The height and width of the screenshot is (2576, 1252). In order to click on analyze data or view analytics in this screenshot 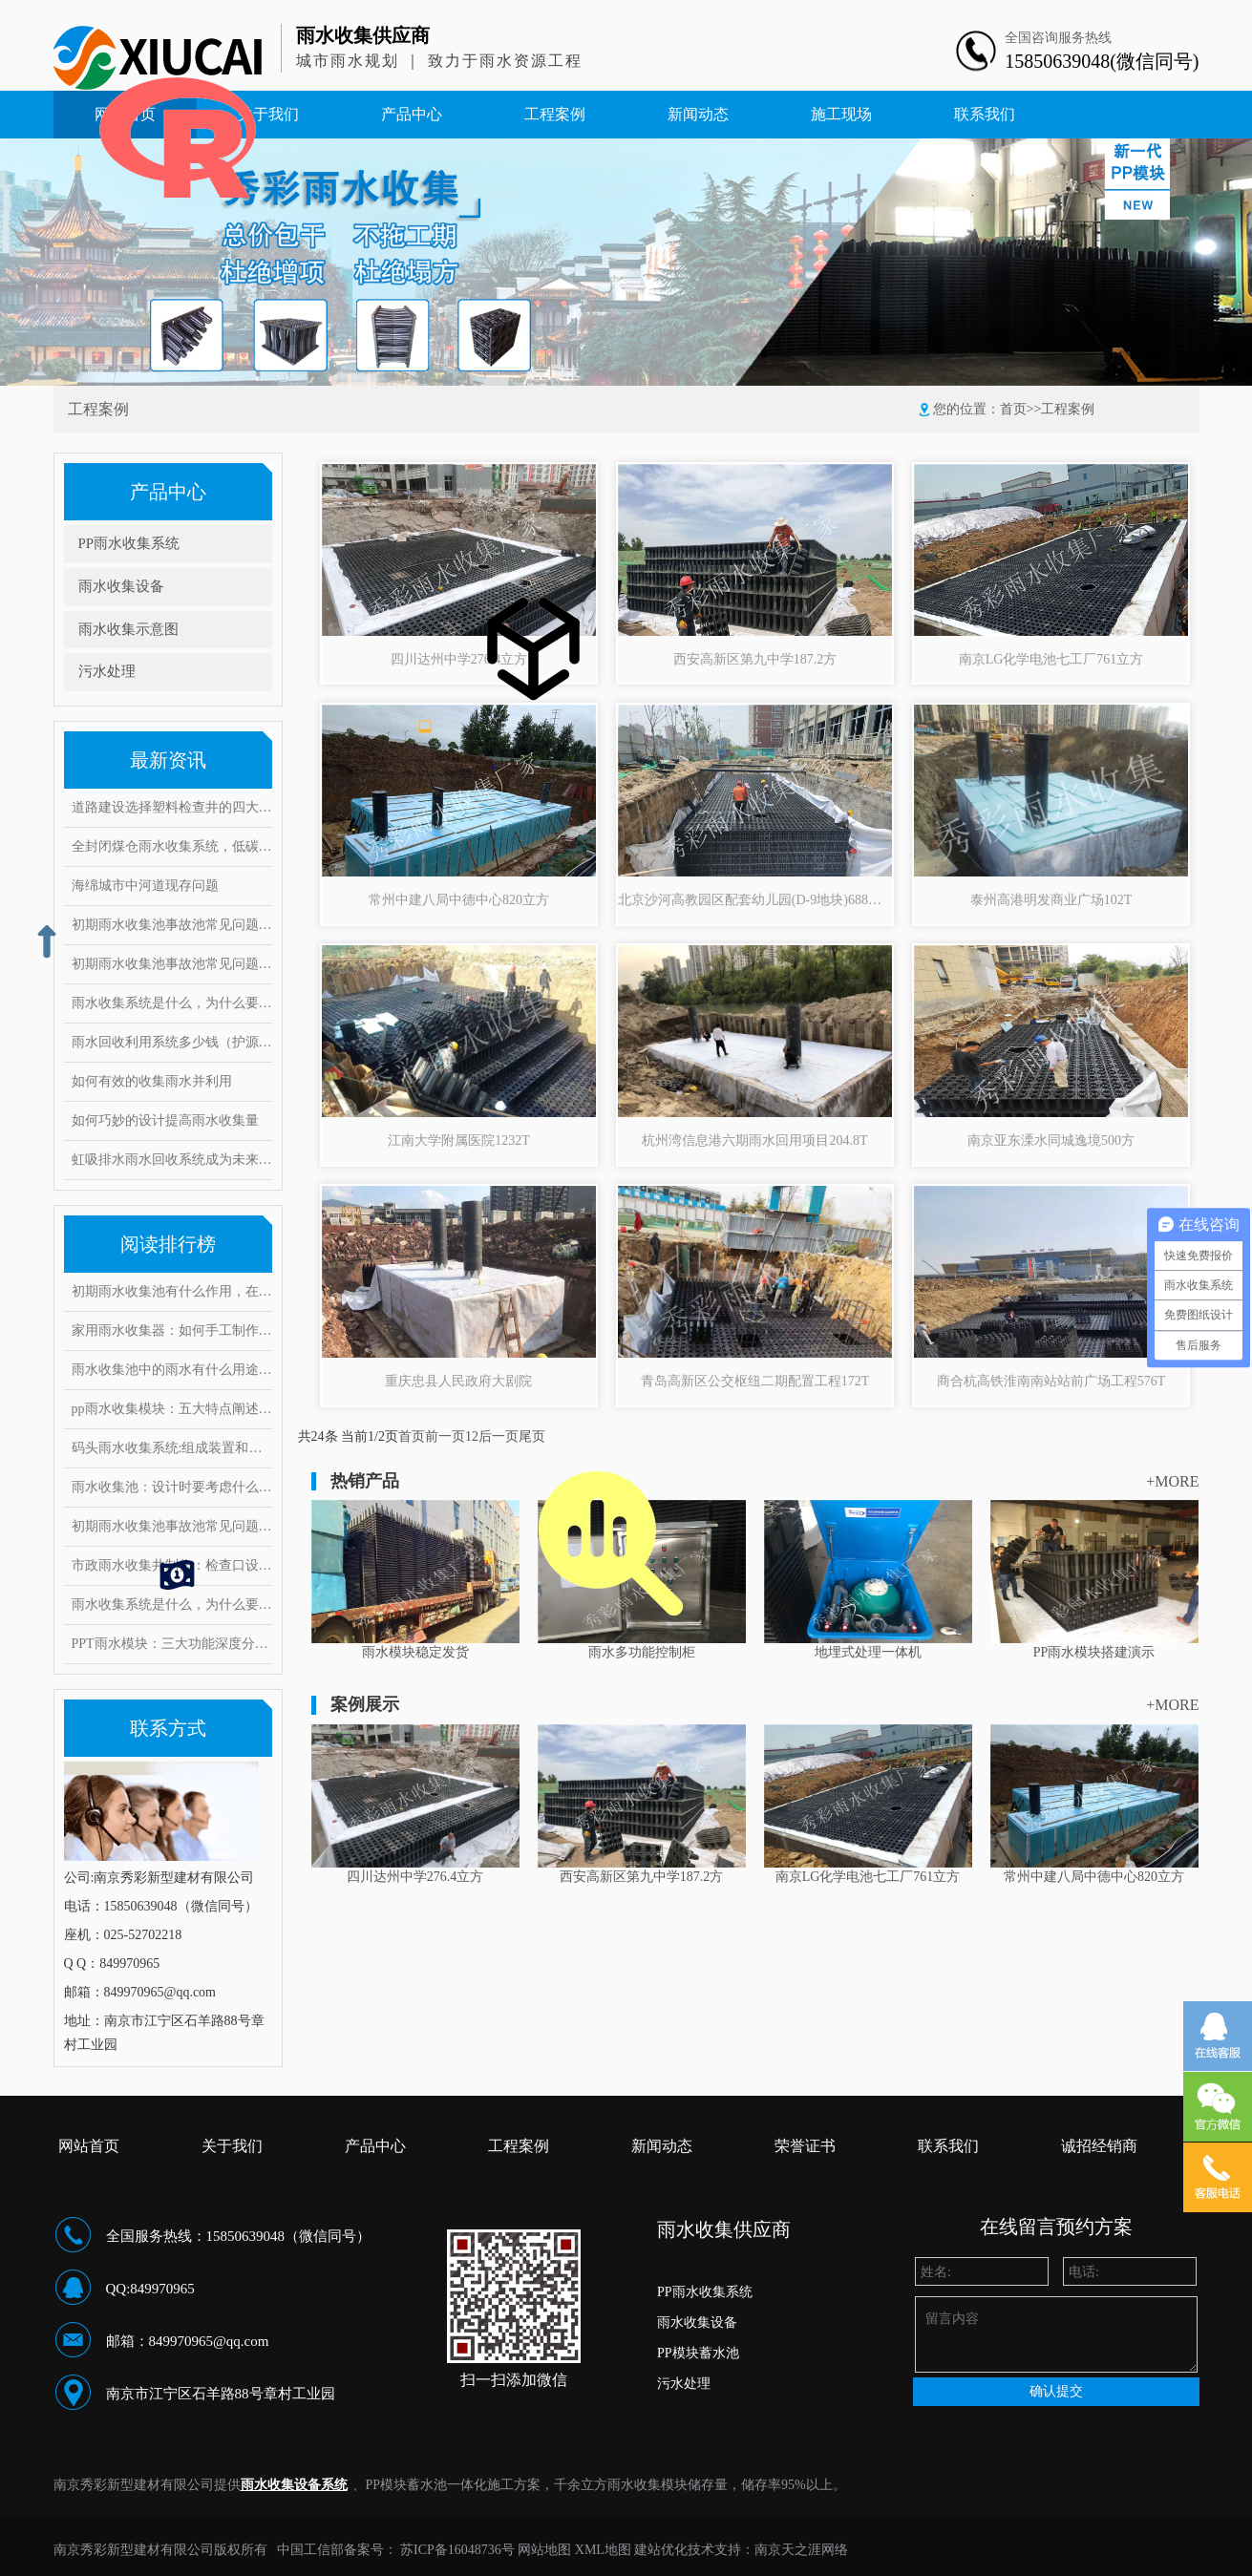, I will do `click(610, 1543)`.